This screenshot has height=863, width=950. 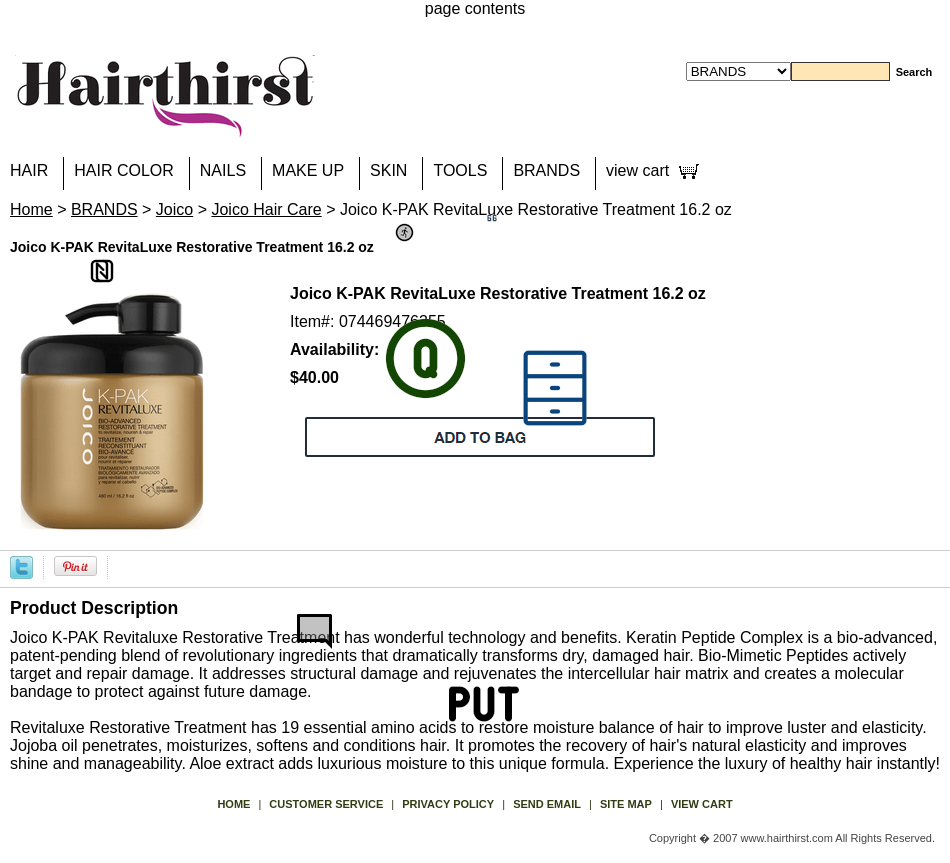 I want to click on access storage or file organization, so click(x=555, y=388).